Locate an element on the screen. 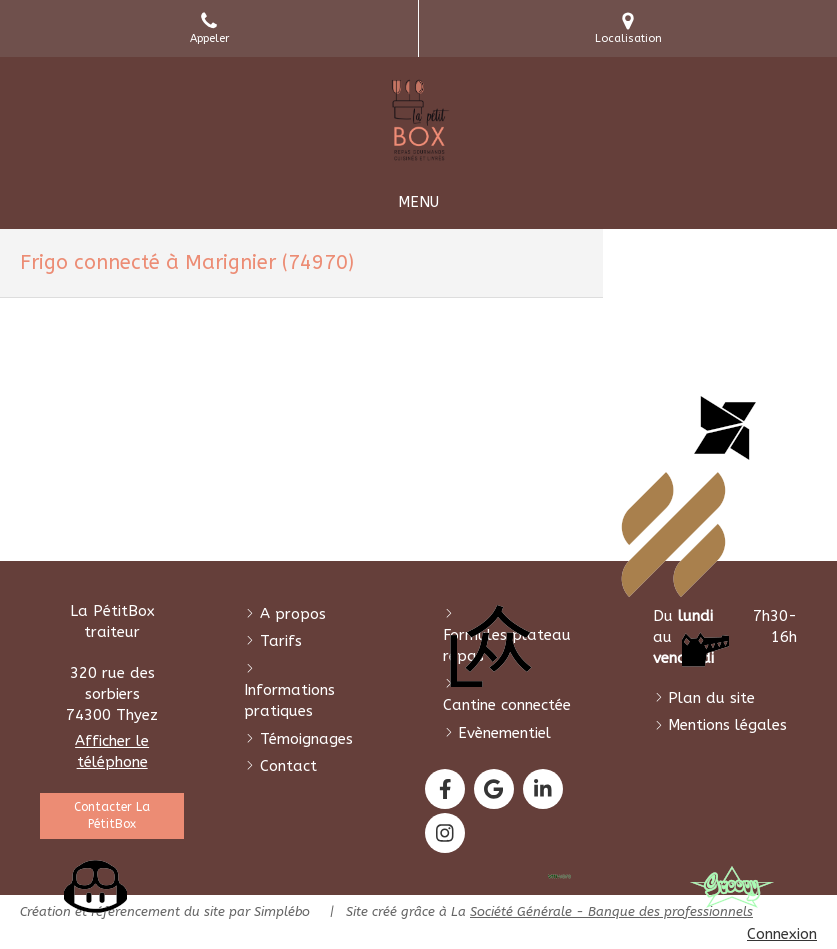 The image size is (837, 949). open LibreTranslate translation service is located at coordinates (491, 646).